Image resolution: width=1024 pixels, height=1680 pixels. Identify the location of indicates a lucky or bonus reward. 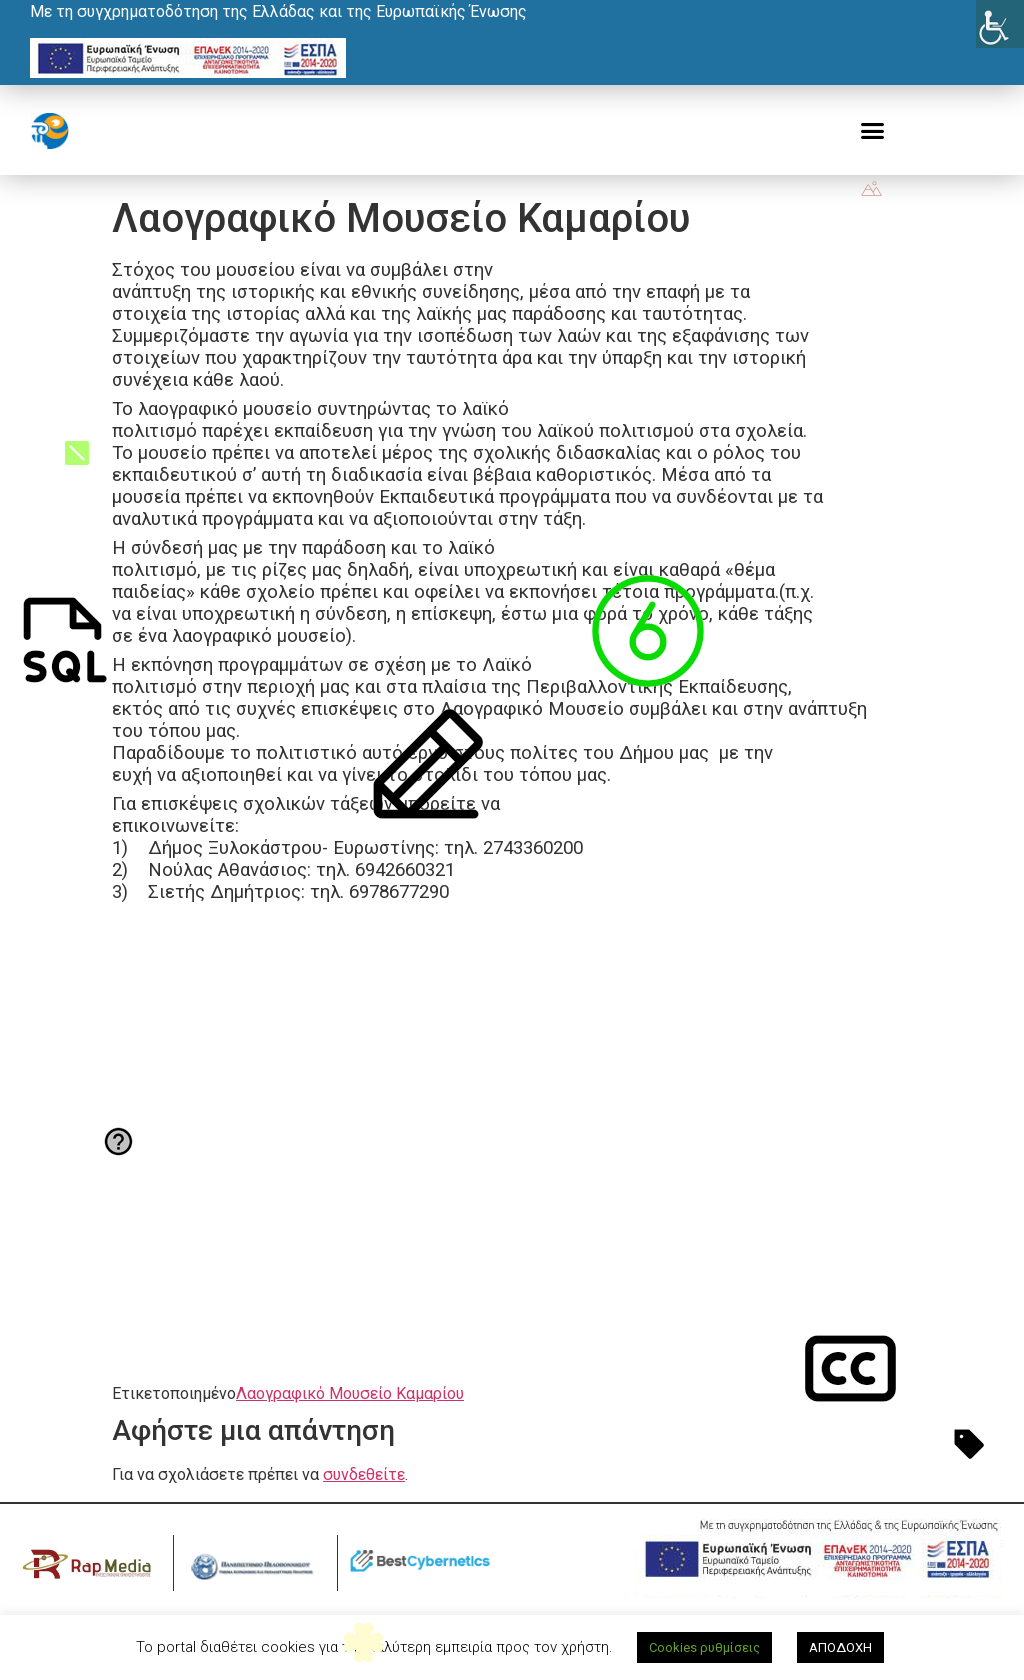
(363, 1642).